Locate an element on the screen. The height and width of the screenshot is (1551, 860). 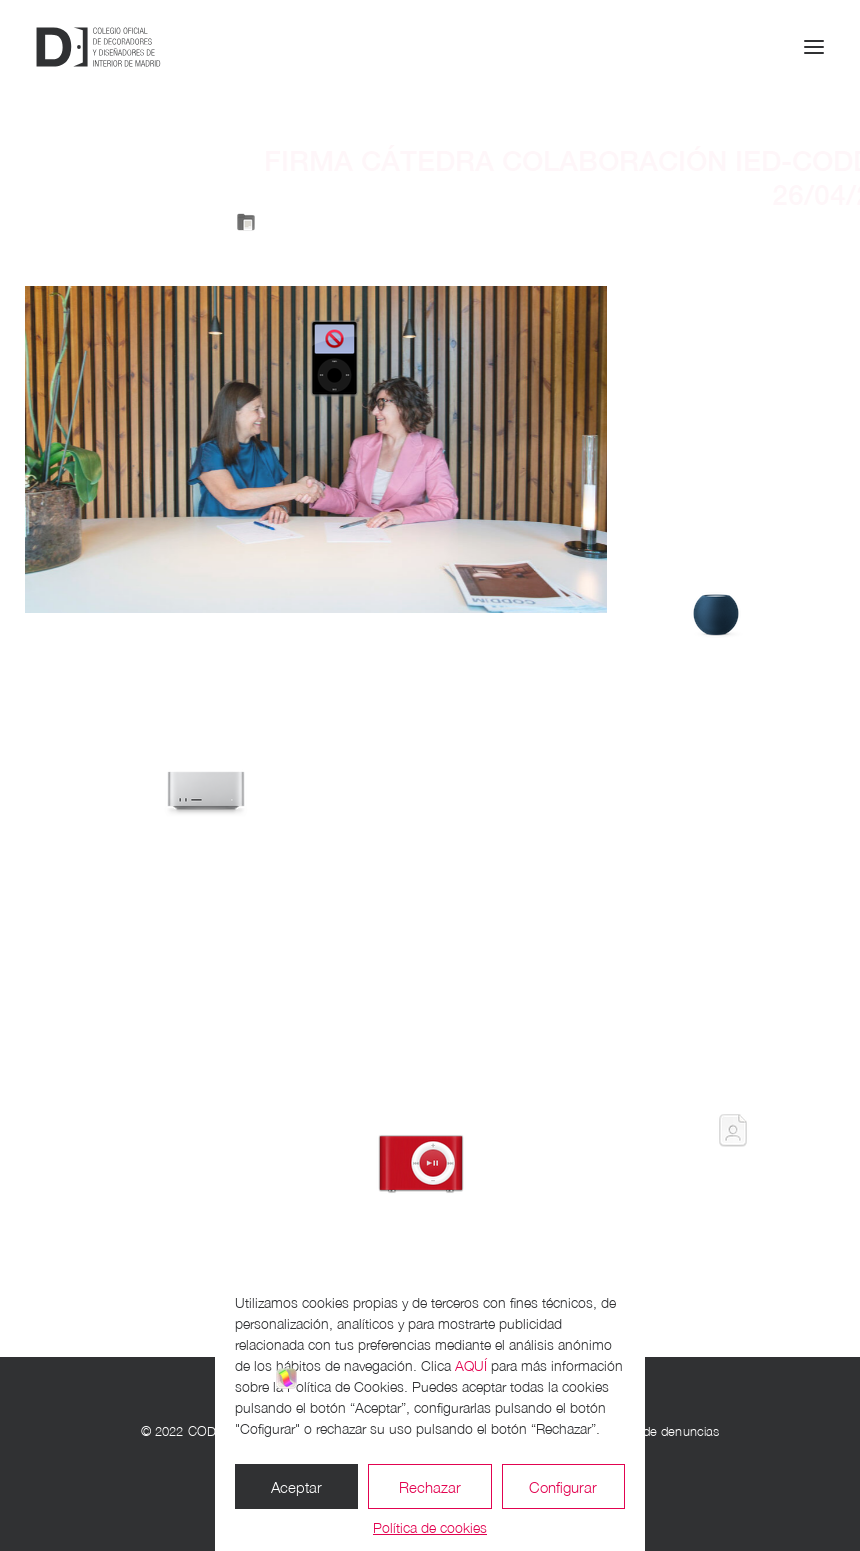
iPod shuffle device indicator is located at coordinates (421, 1148).